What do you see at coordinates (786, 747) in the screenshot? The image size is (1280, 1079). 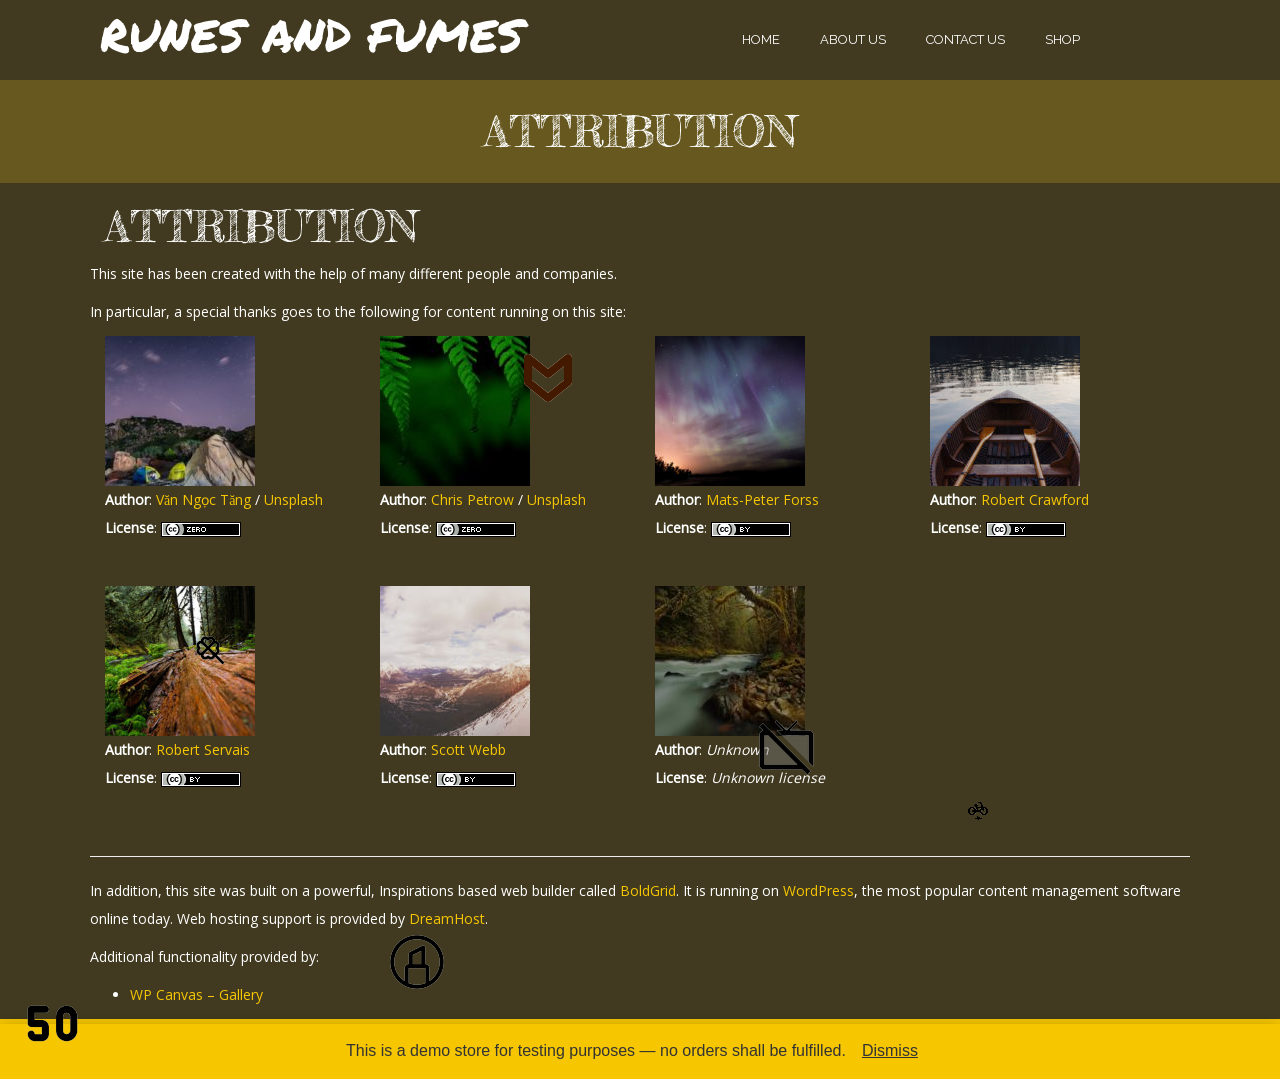 I see `tv is currently off or unavailable` at bounding box center [786, 747].